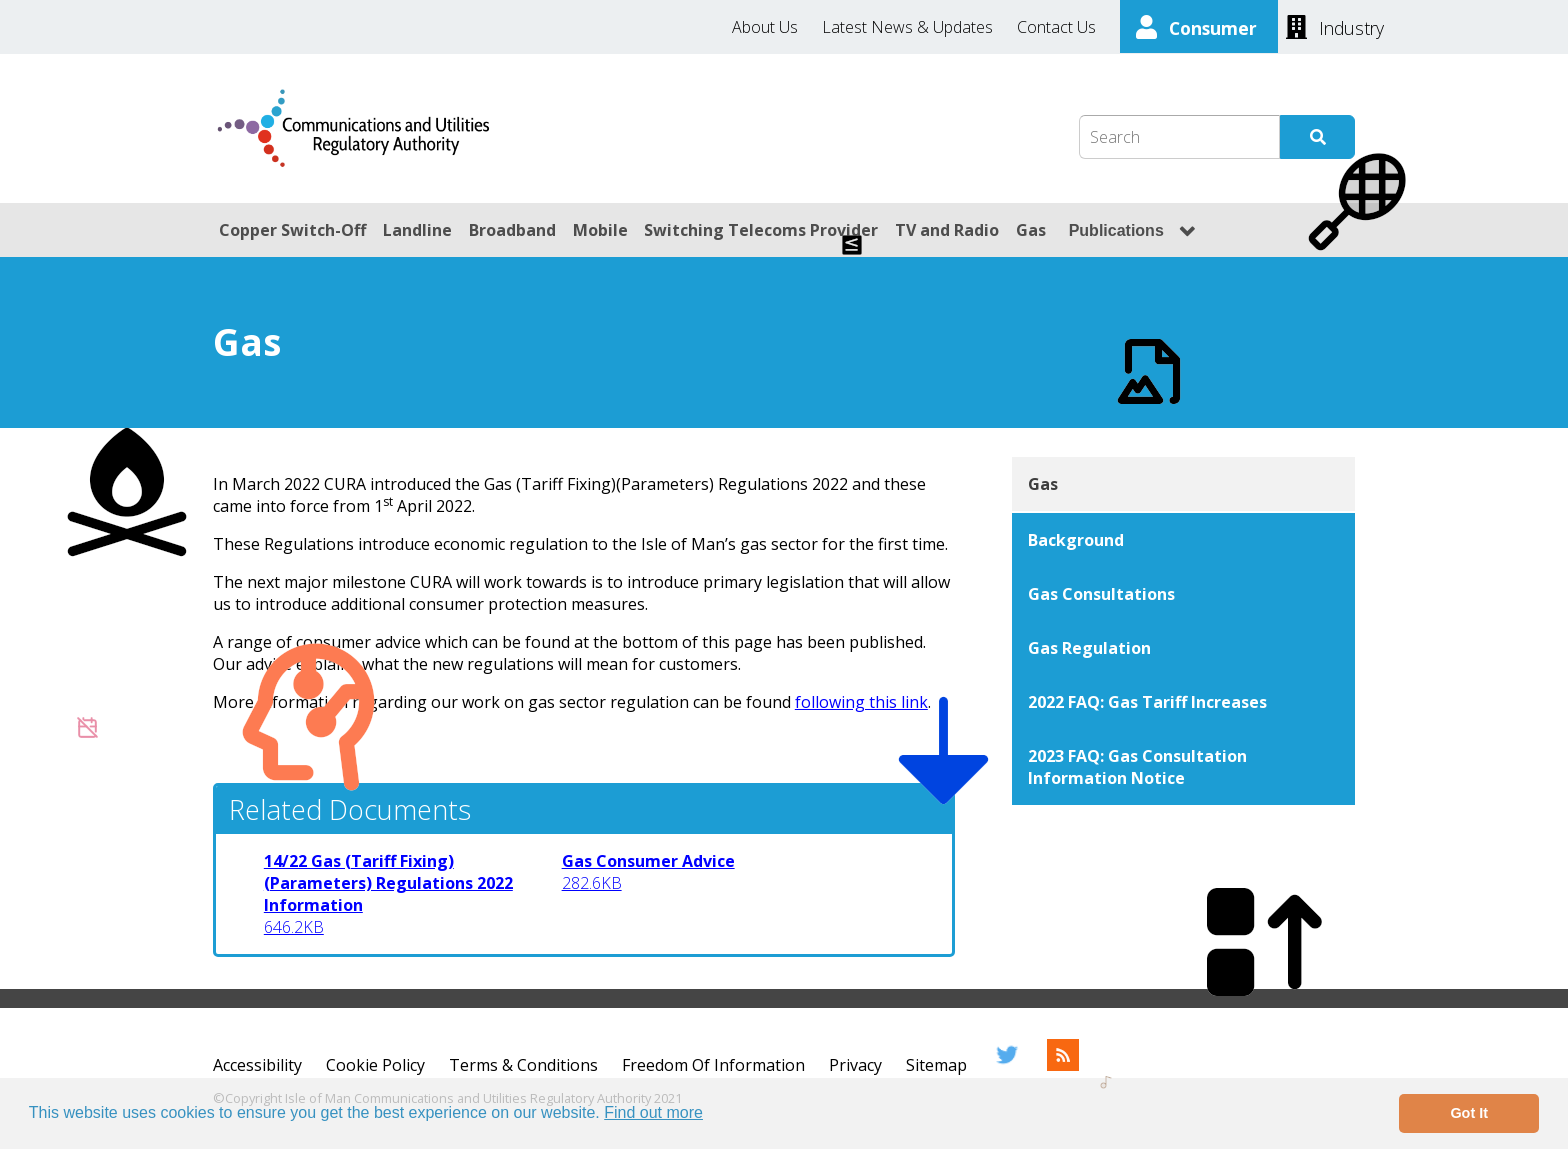 The height and width of the screenshot is (1149, 1568). I want to click on view image file, so click(1152, 371).